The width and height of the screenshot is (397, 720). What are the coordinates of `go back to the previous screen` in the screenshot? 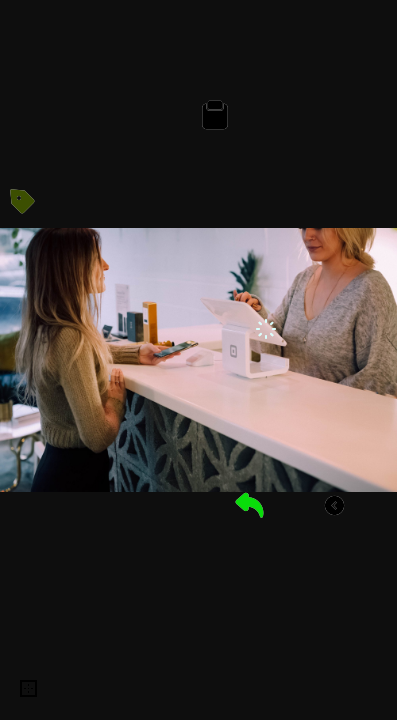 It's located at (334, 505).